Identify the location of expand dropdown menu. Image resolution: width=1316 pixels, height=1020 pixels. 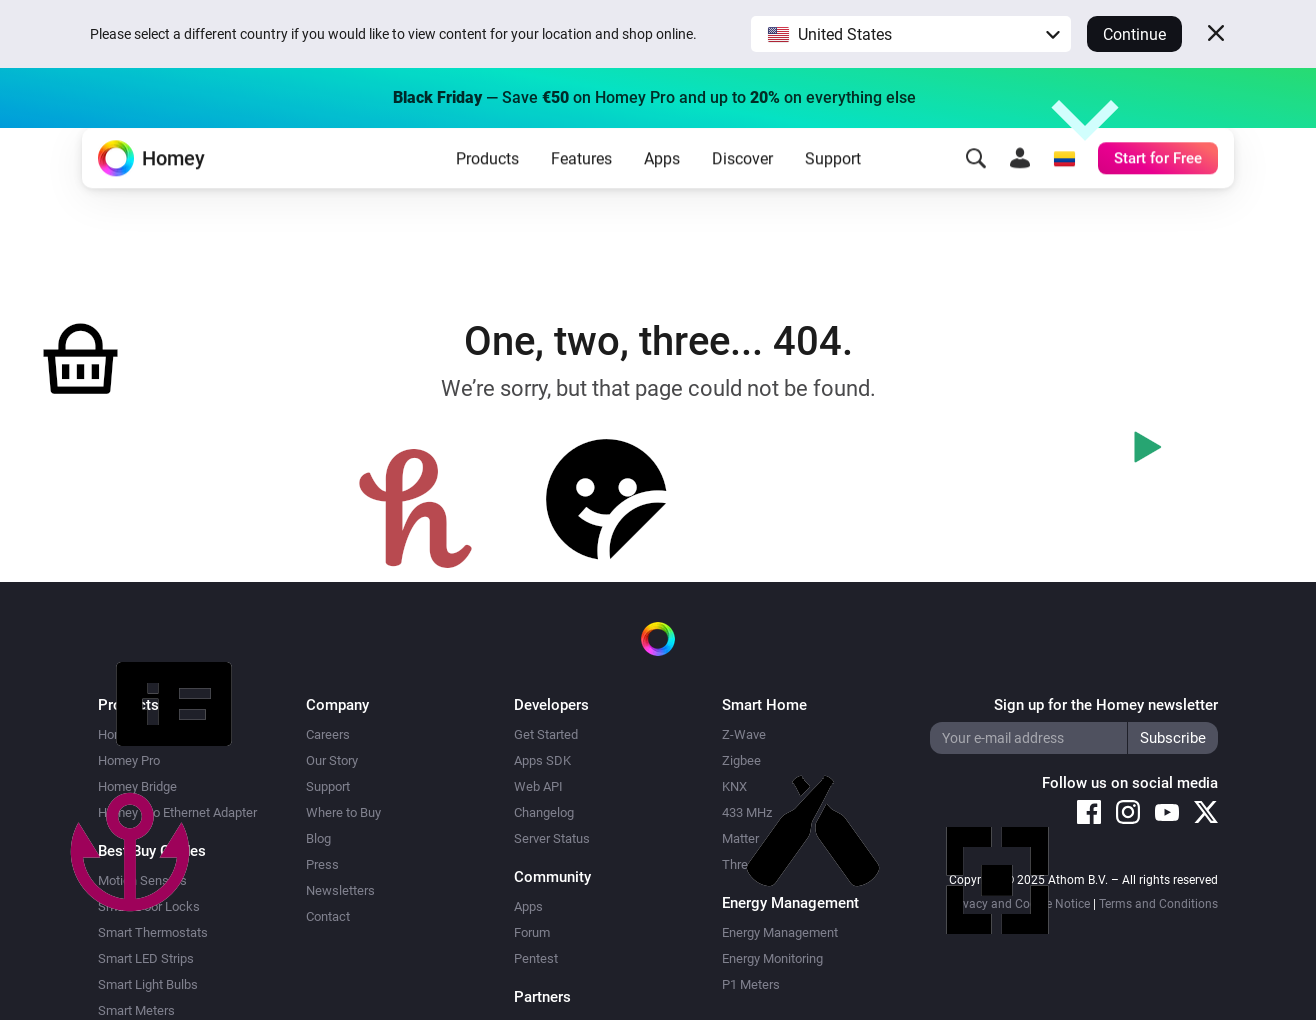
(1085, 120).